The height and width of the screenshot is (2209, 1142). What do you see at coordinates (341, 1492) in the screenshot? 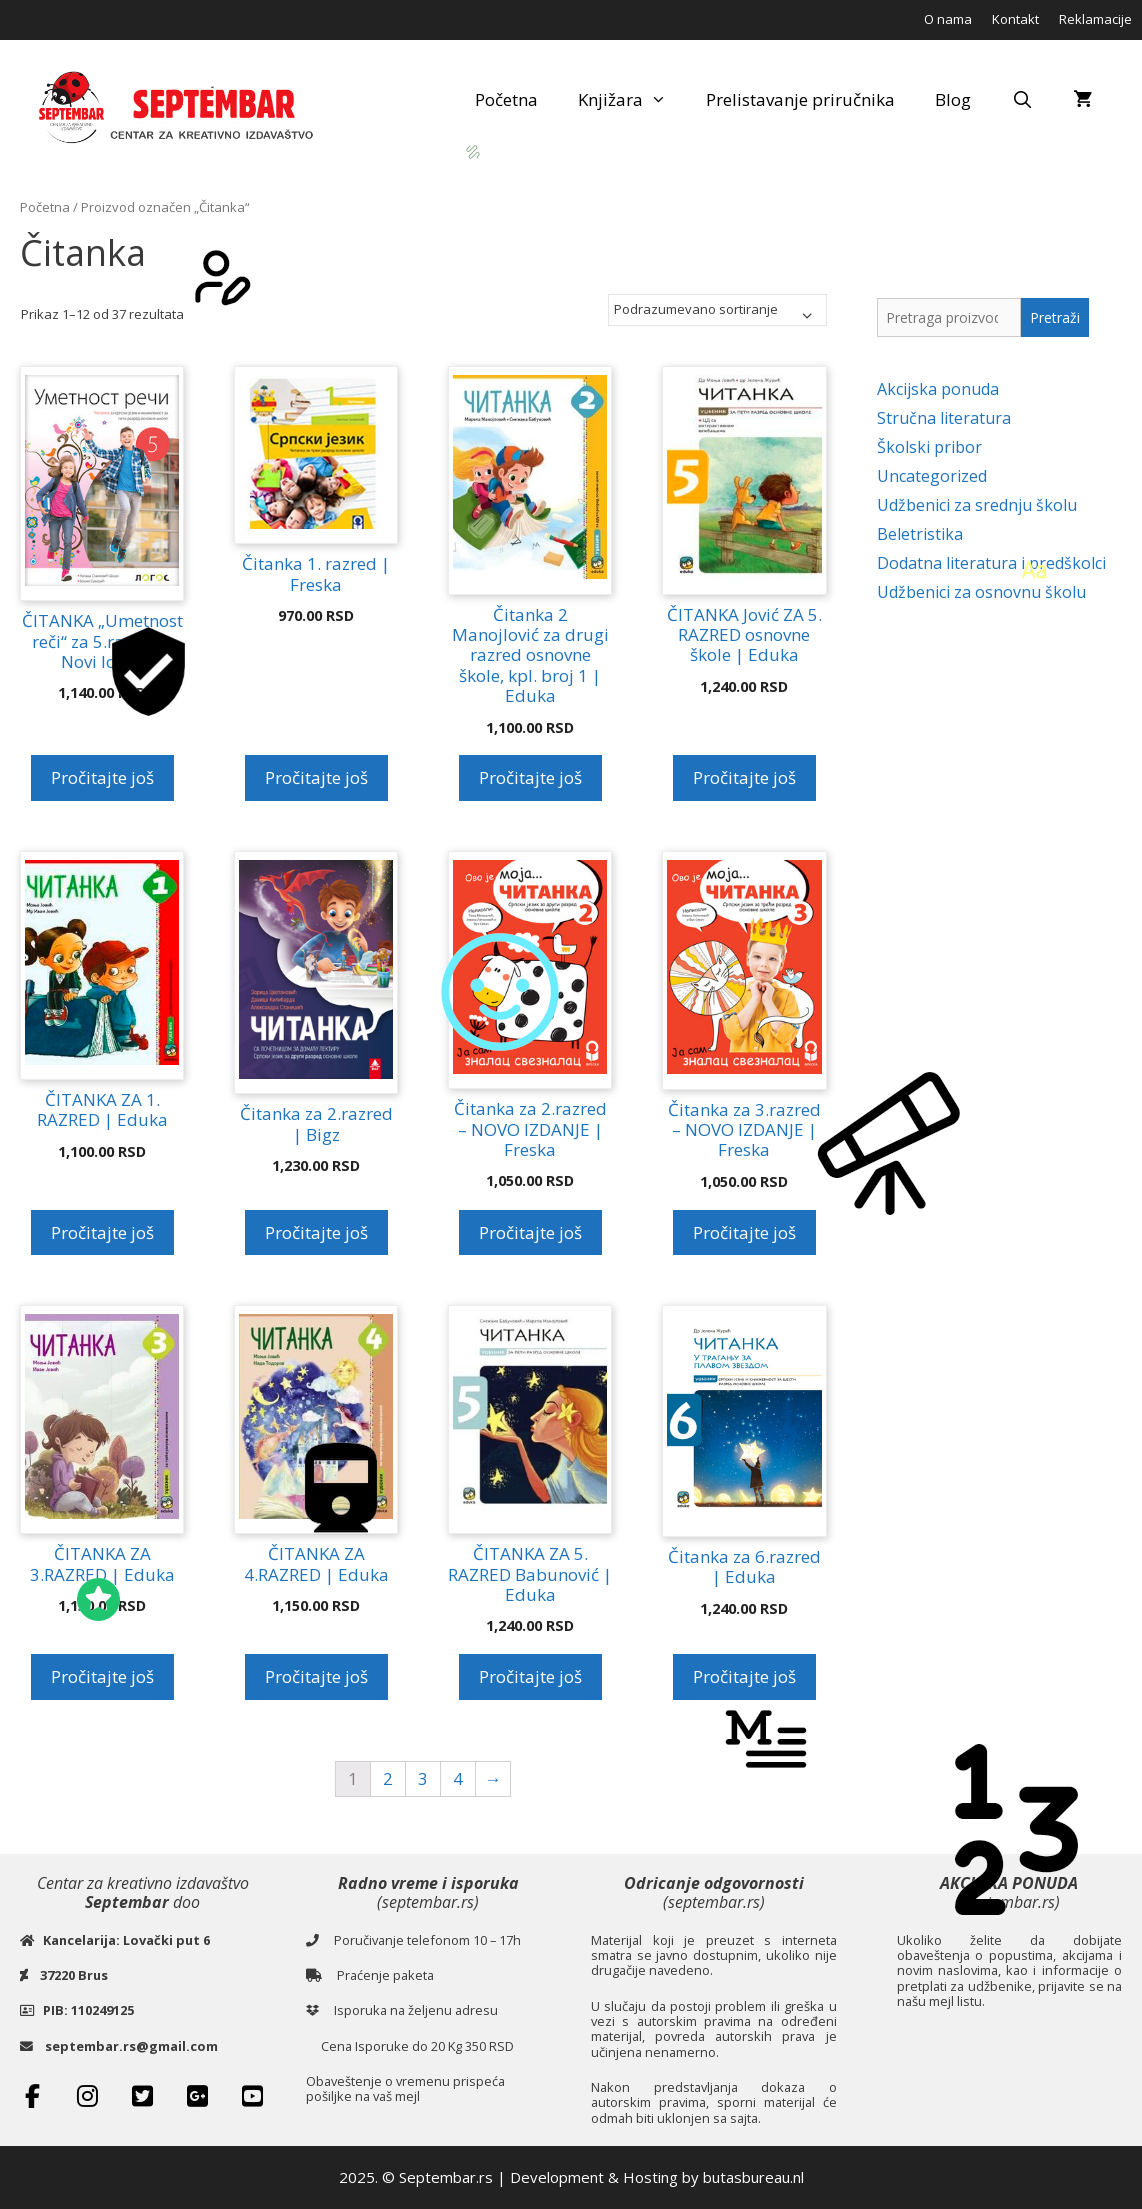
I see `get train or railway directions` at bounding box center [341, 1492].